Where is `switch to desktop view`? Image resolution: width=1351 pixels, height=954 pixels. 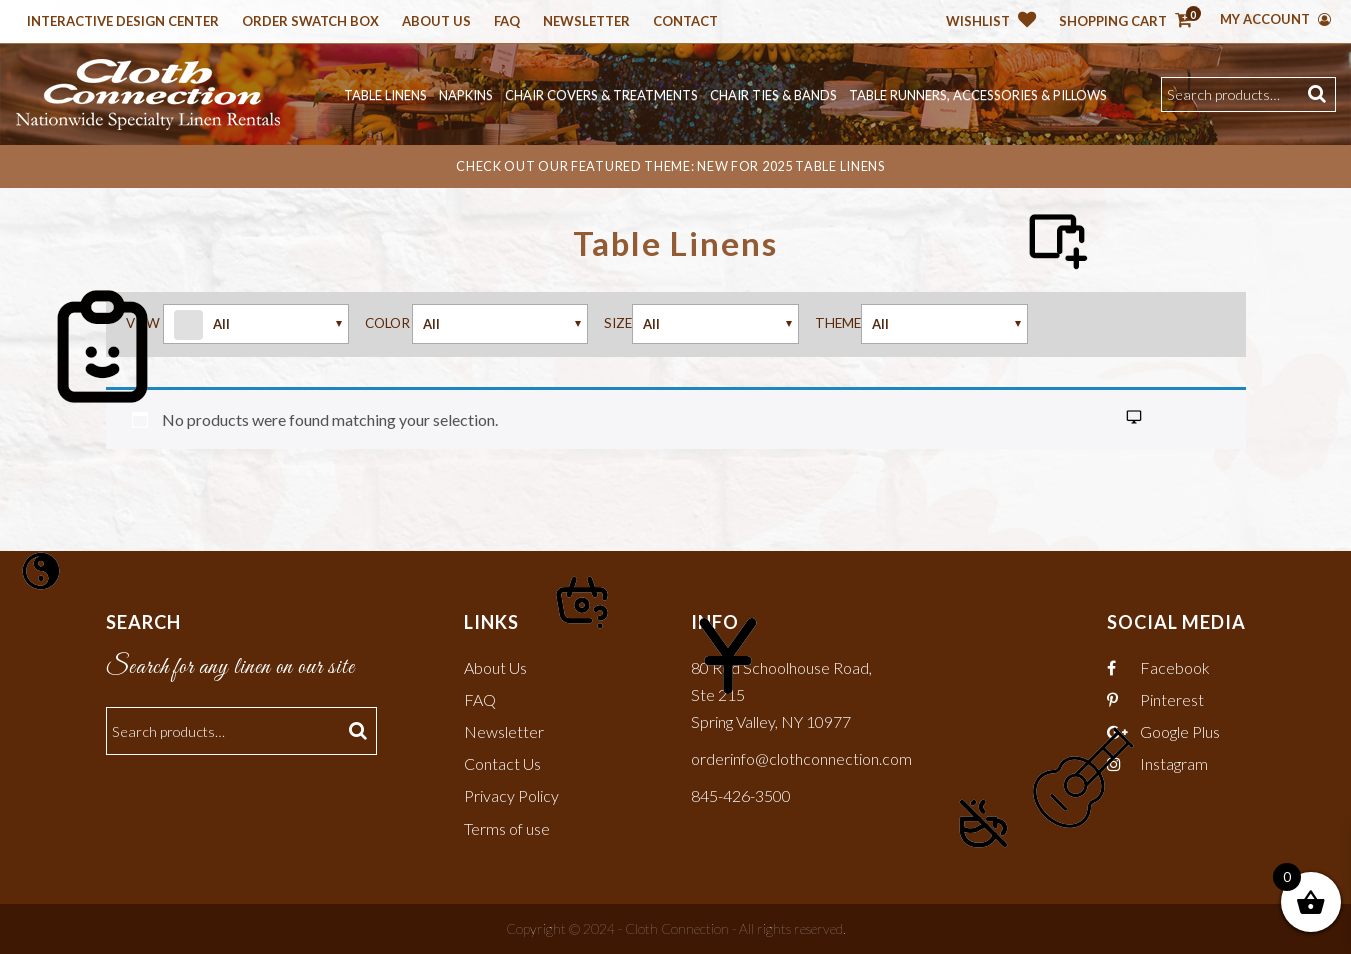 switch to desktop view is located at coordinates (1134, 417).